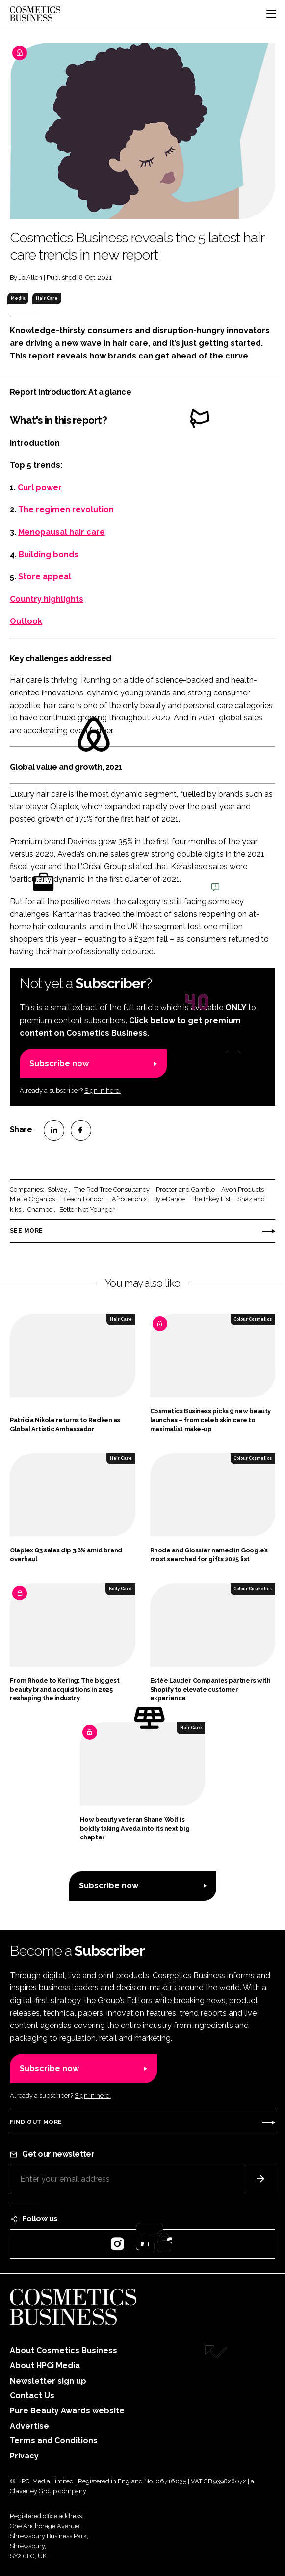 The height and width of the screenshot is (2576, 285). I want to click on report an issue or problem, so click(215, 887).